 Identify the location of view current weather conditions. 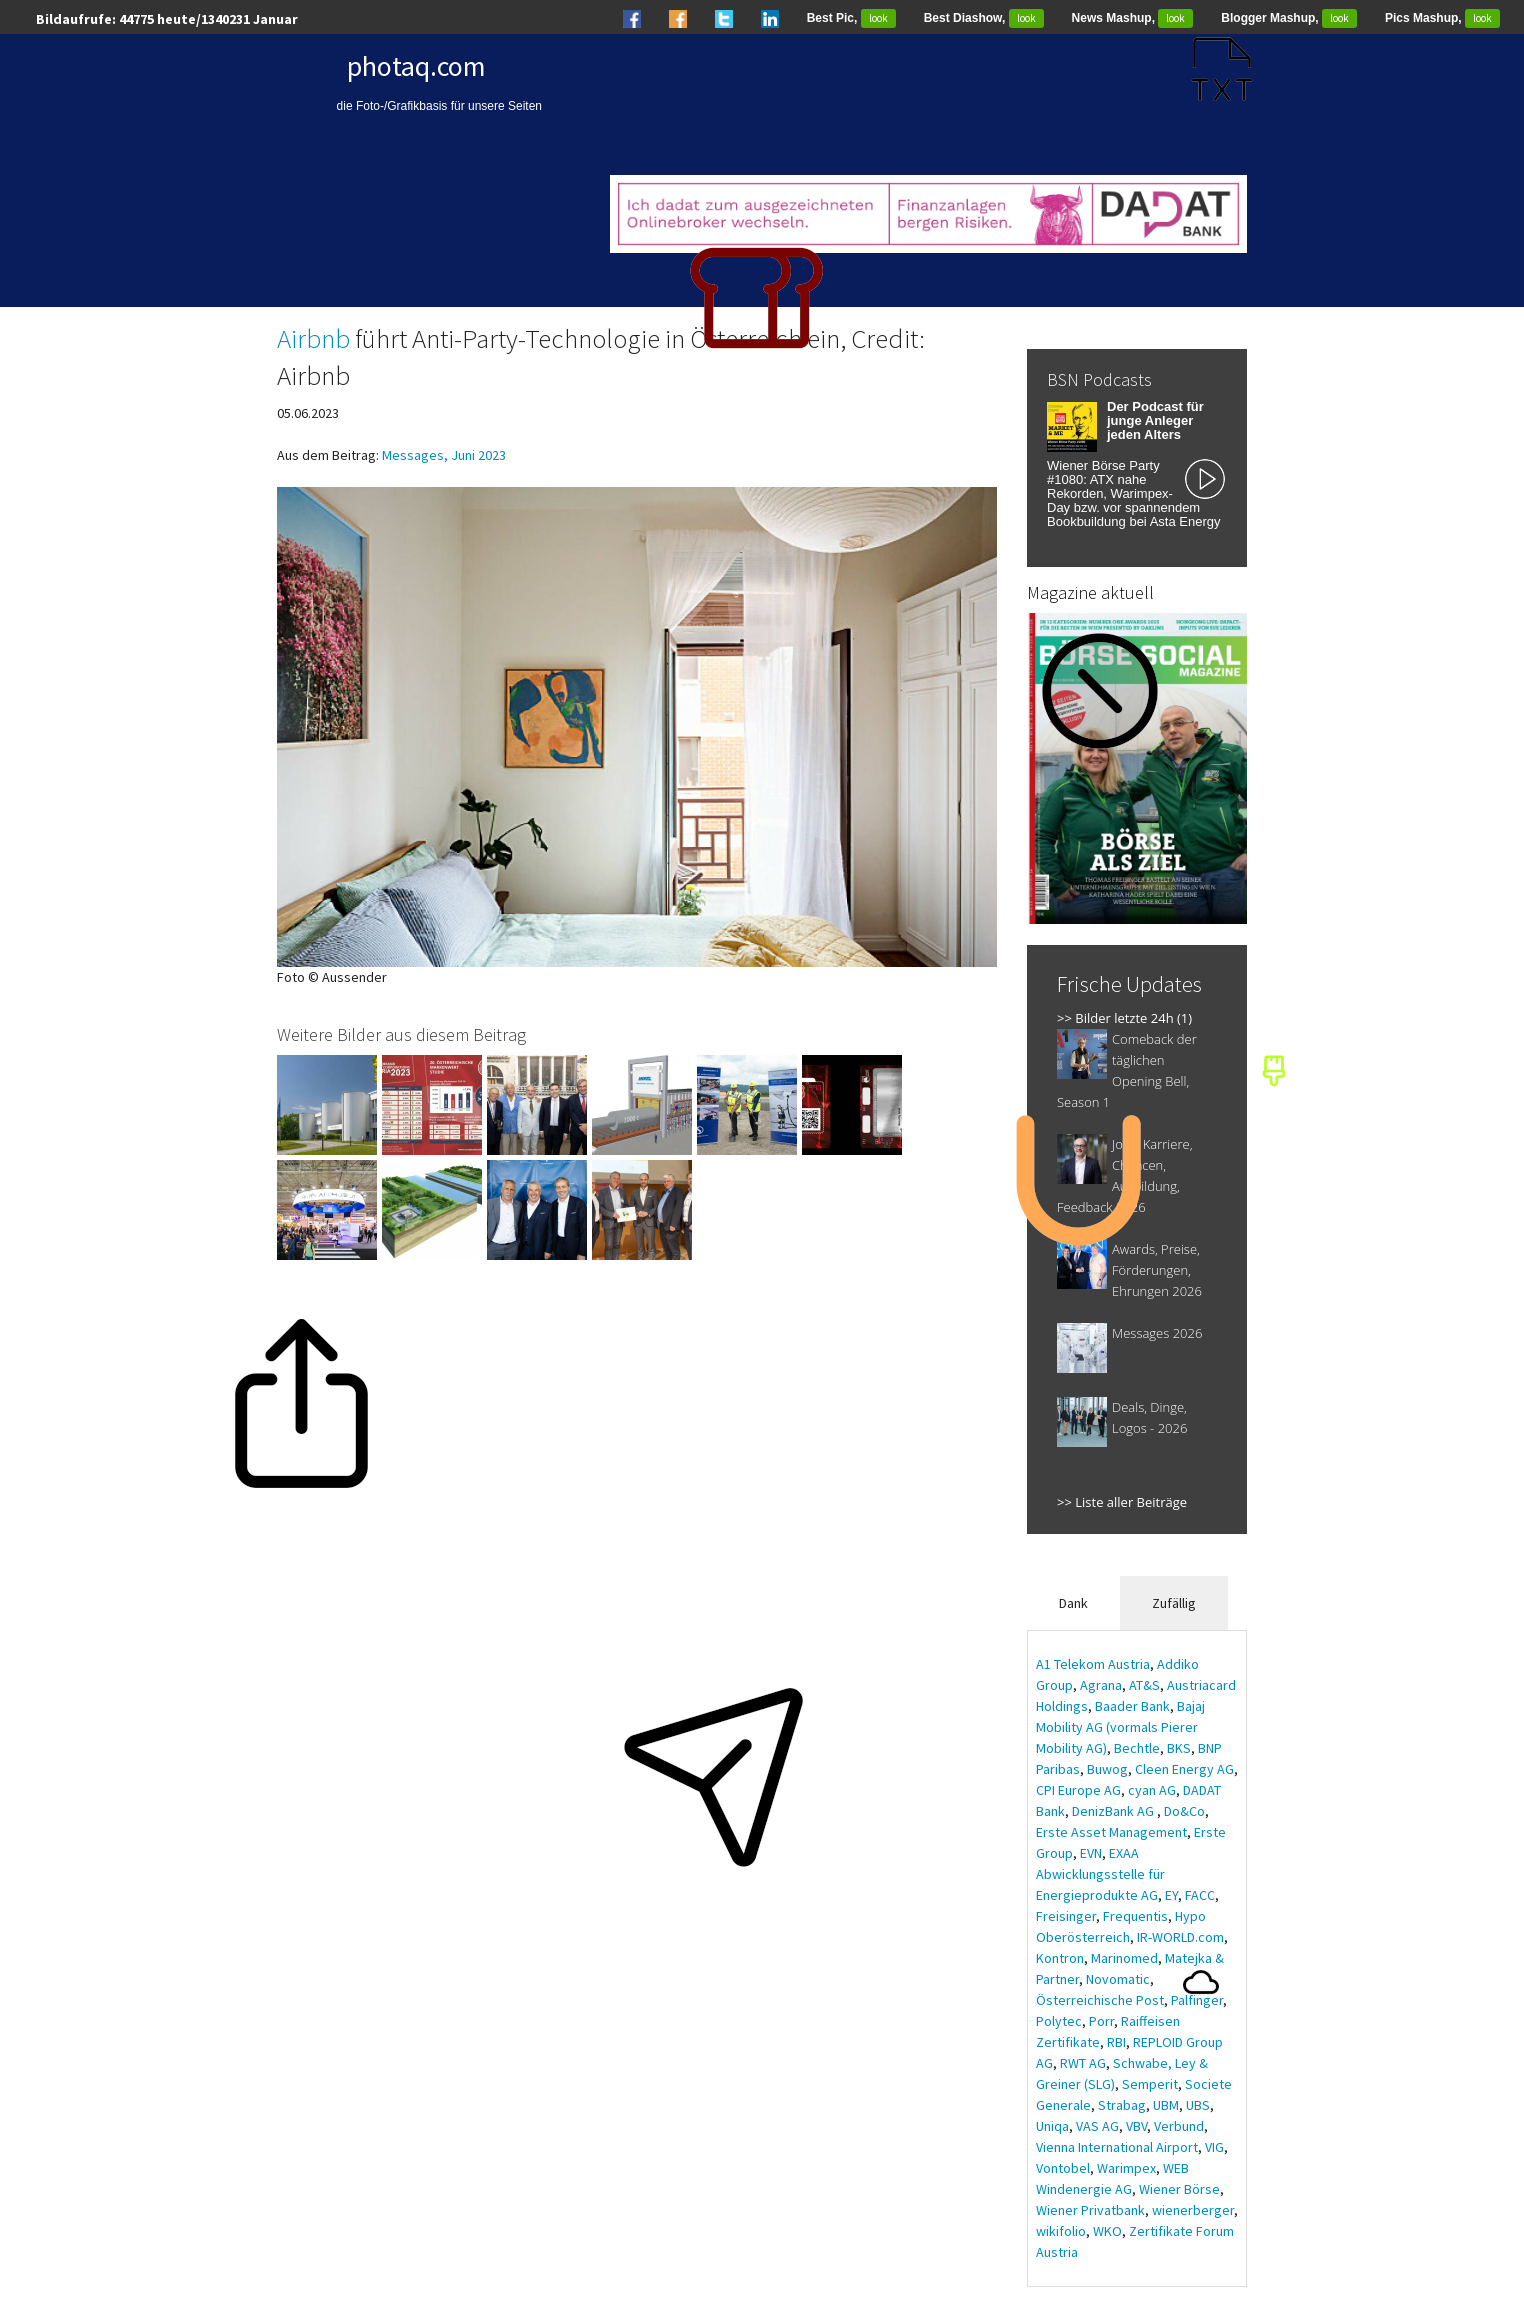
(1201, 1982).